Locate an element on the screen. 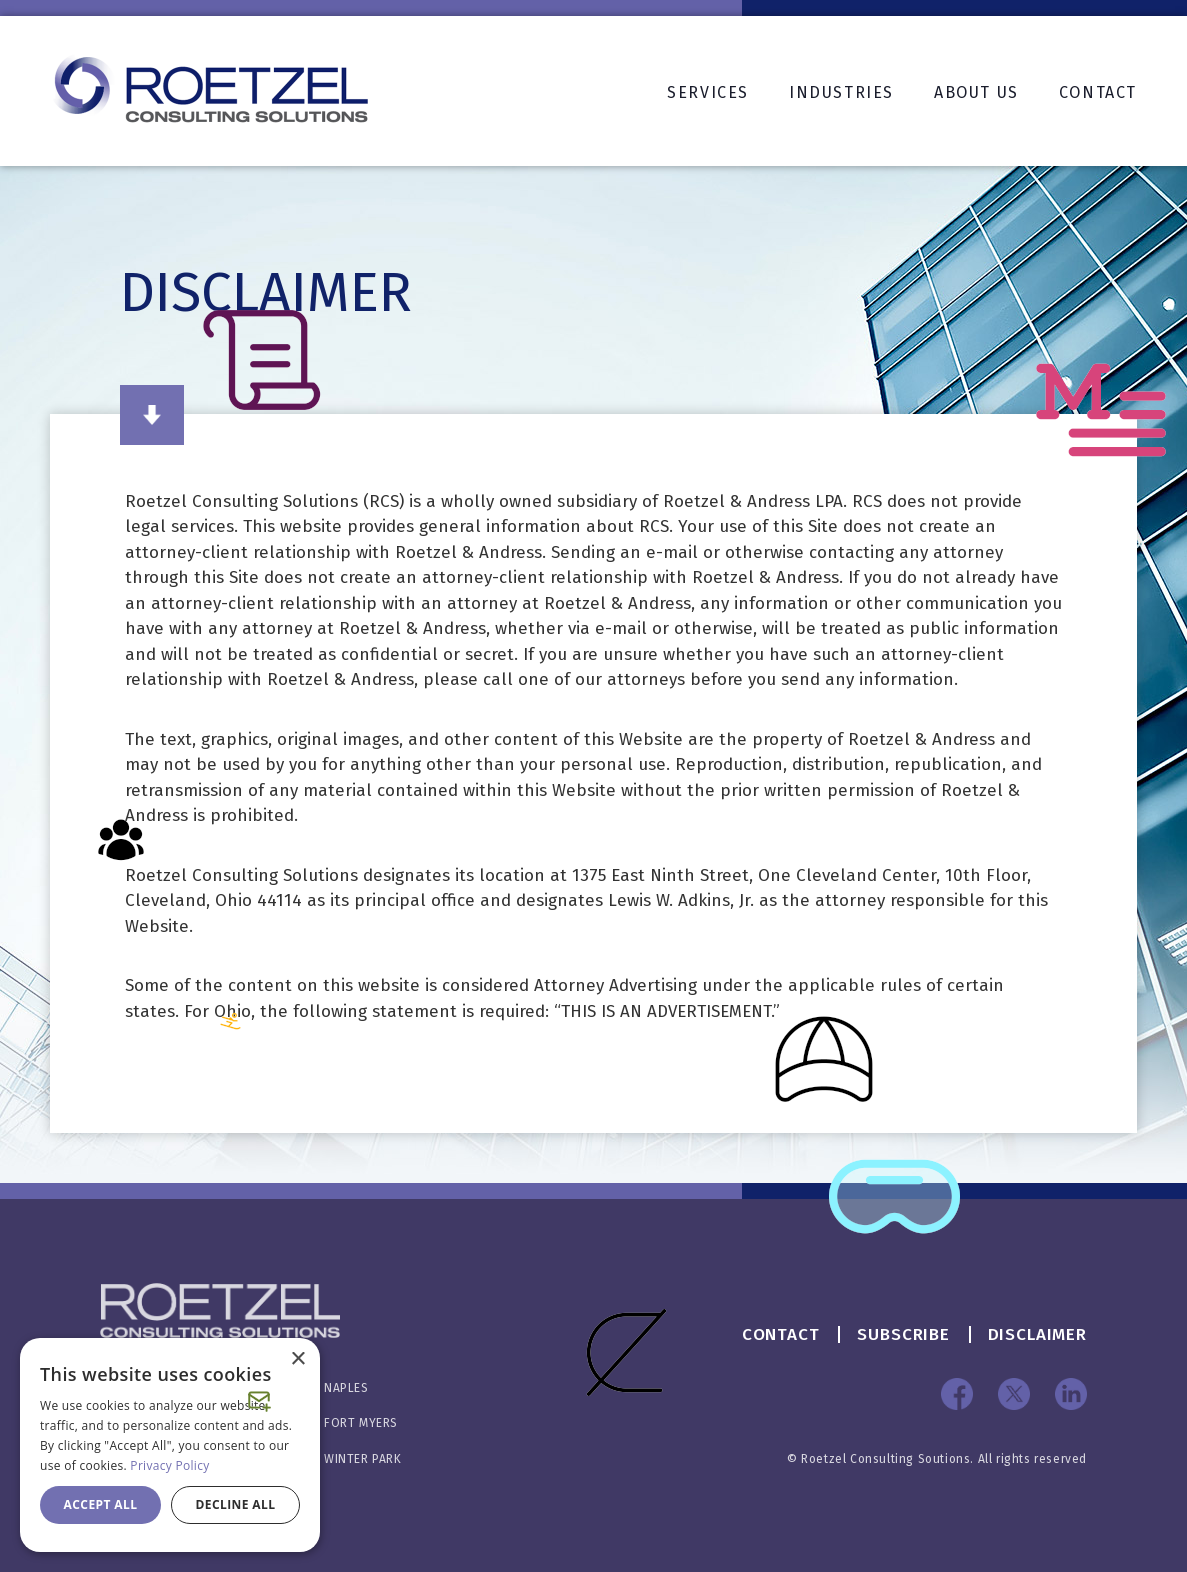 The image size is (1187, 1572). view terms and conditions or legal documents is located at coordinates (266, 360).